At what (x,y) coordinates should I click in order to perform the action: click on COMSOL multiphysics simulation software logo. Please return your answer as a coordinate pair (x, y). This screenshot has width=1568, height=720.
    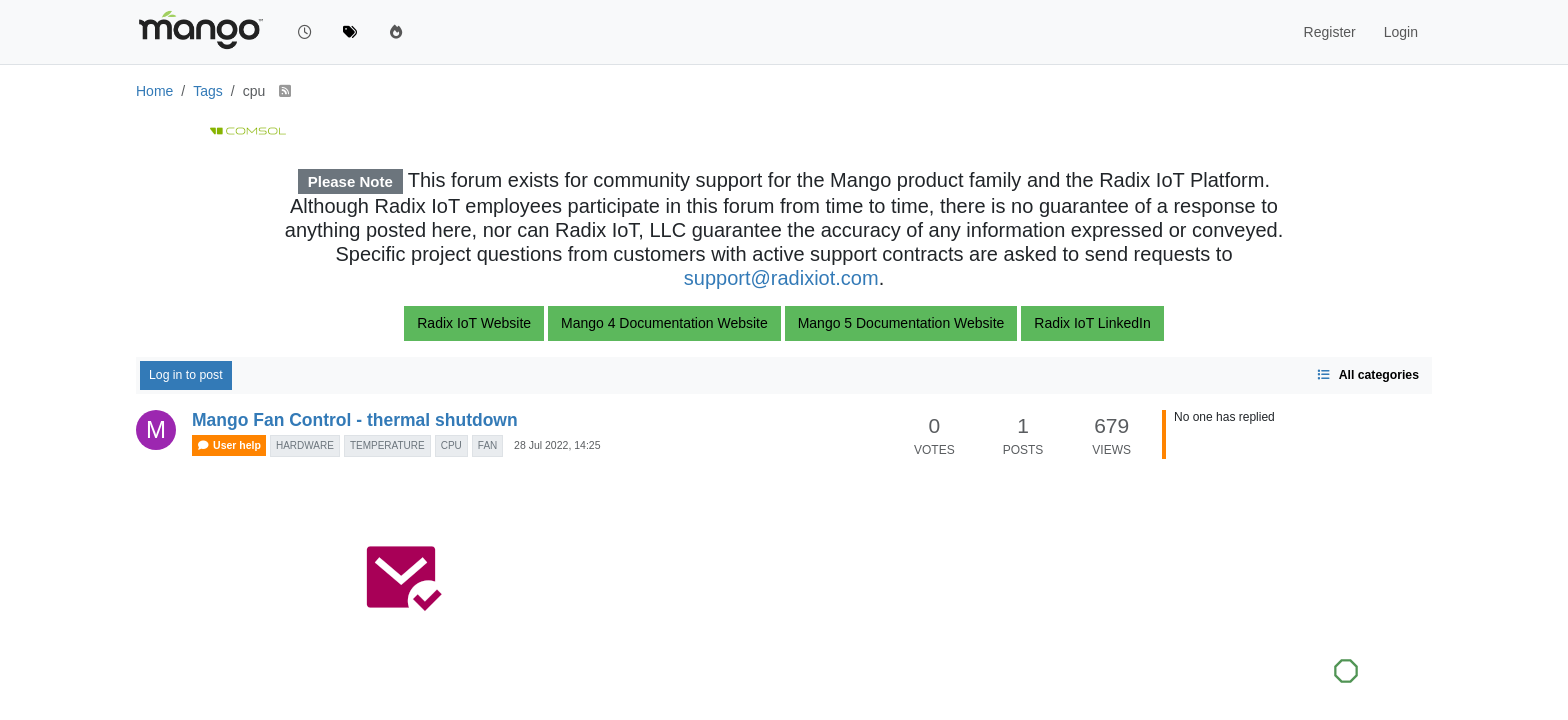
    Looking at the image, I should click on (248, 131).